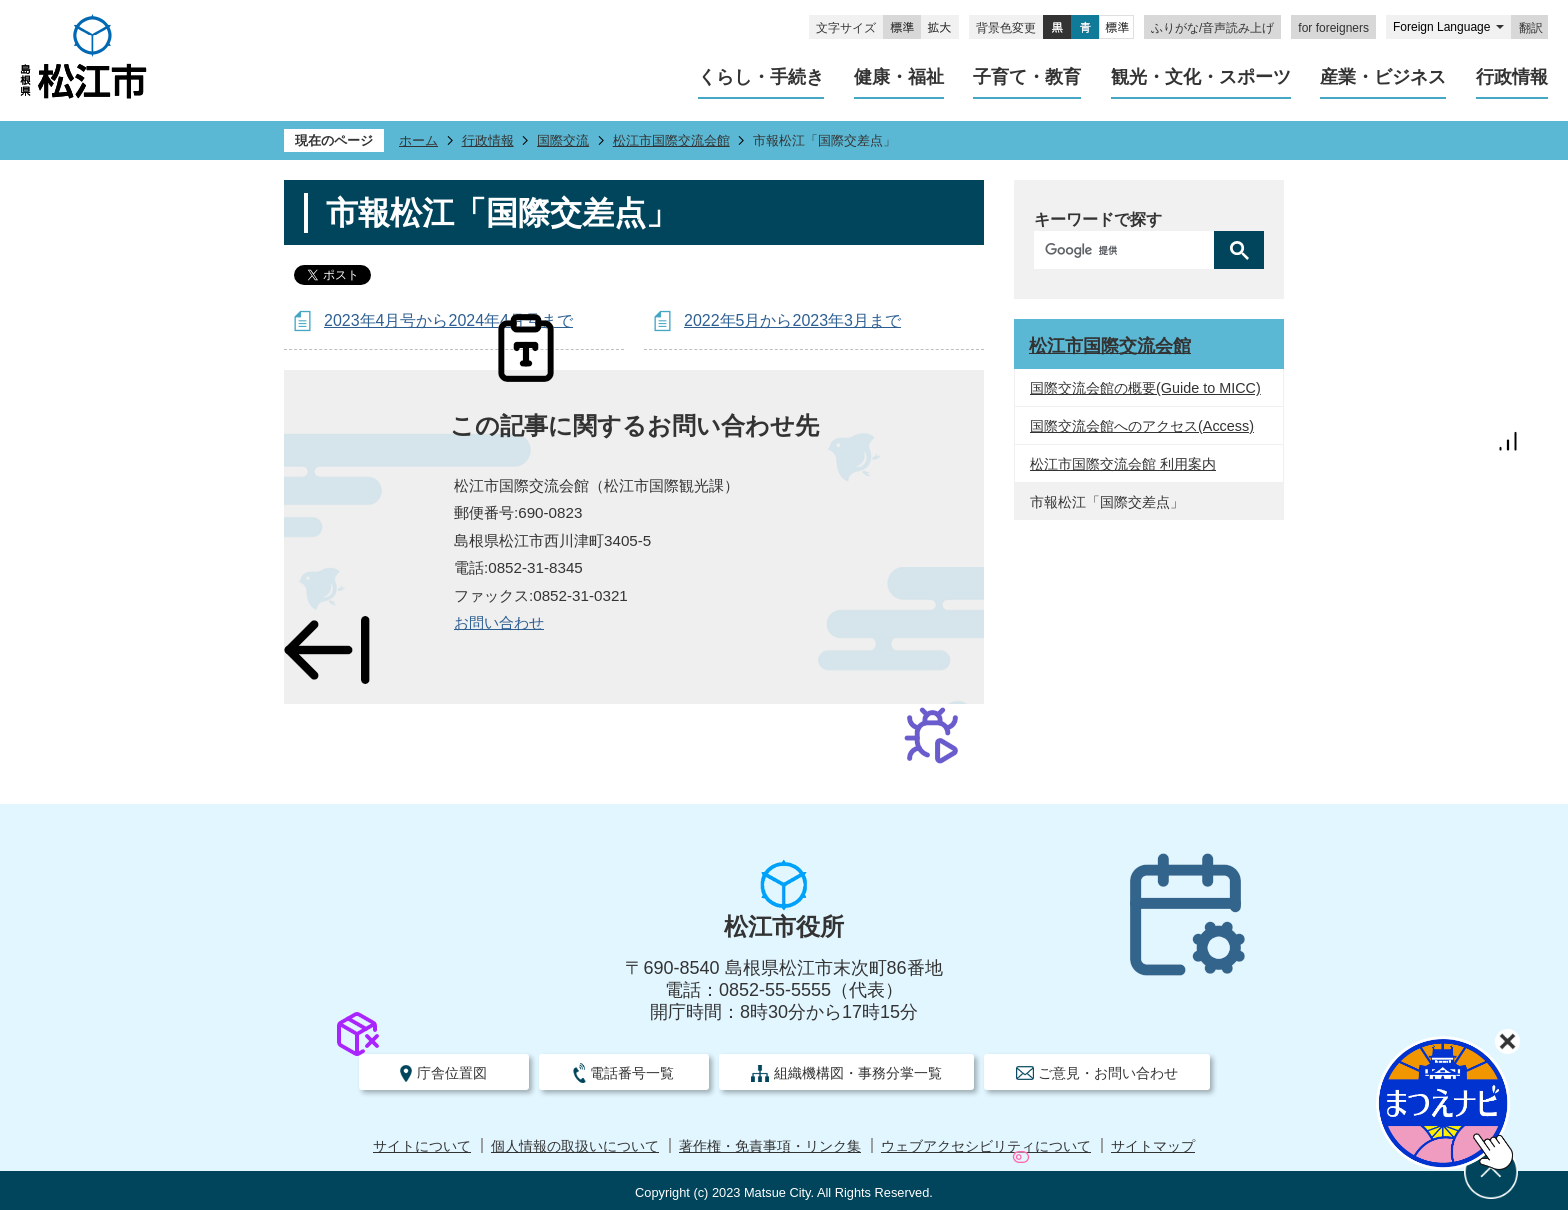  Describe the element at coordinates (357, 1034) in the screenshot. I see `cancel or remove a package from order` at that location.